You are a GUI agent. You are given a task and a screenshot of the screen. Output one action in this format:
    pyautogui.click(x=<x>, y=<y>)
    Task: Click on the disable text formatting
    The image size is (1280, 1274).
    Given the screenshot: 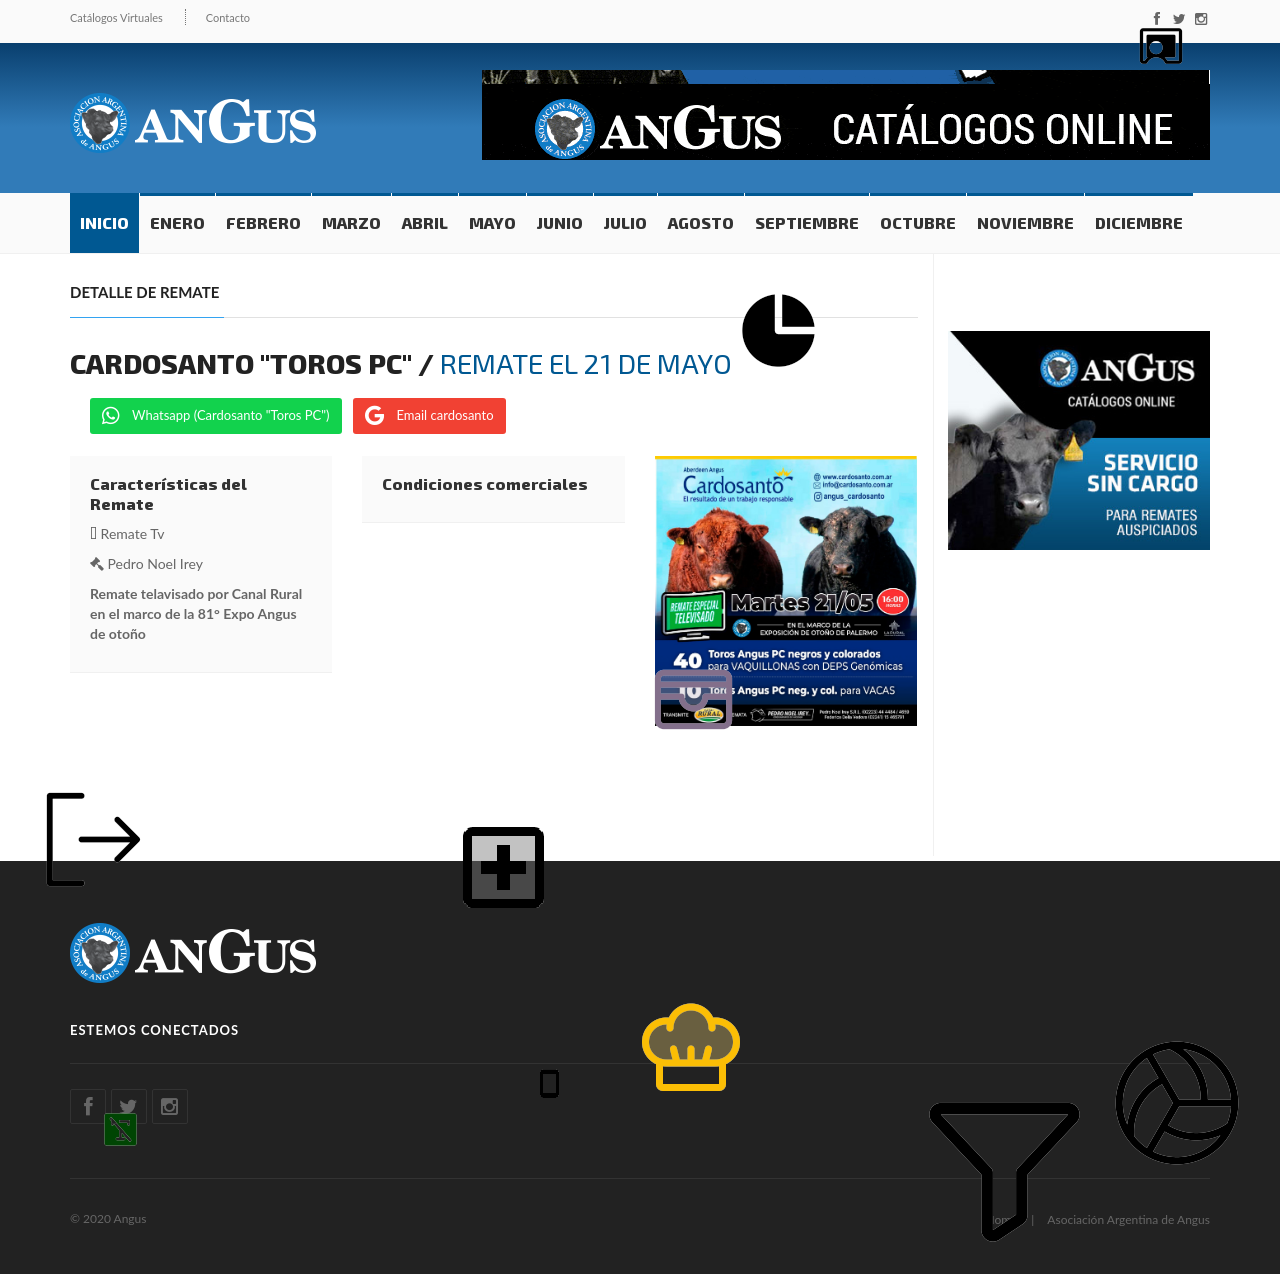 What is the action you would take?
    pyautogui.click(x=120, y=1129)
    